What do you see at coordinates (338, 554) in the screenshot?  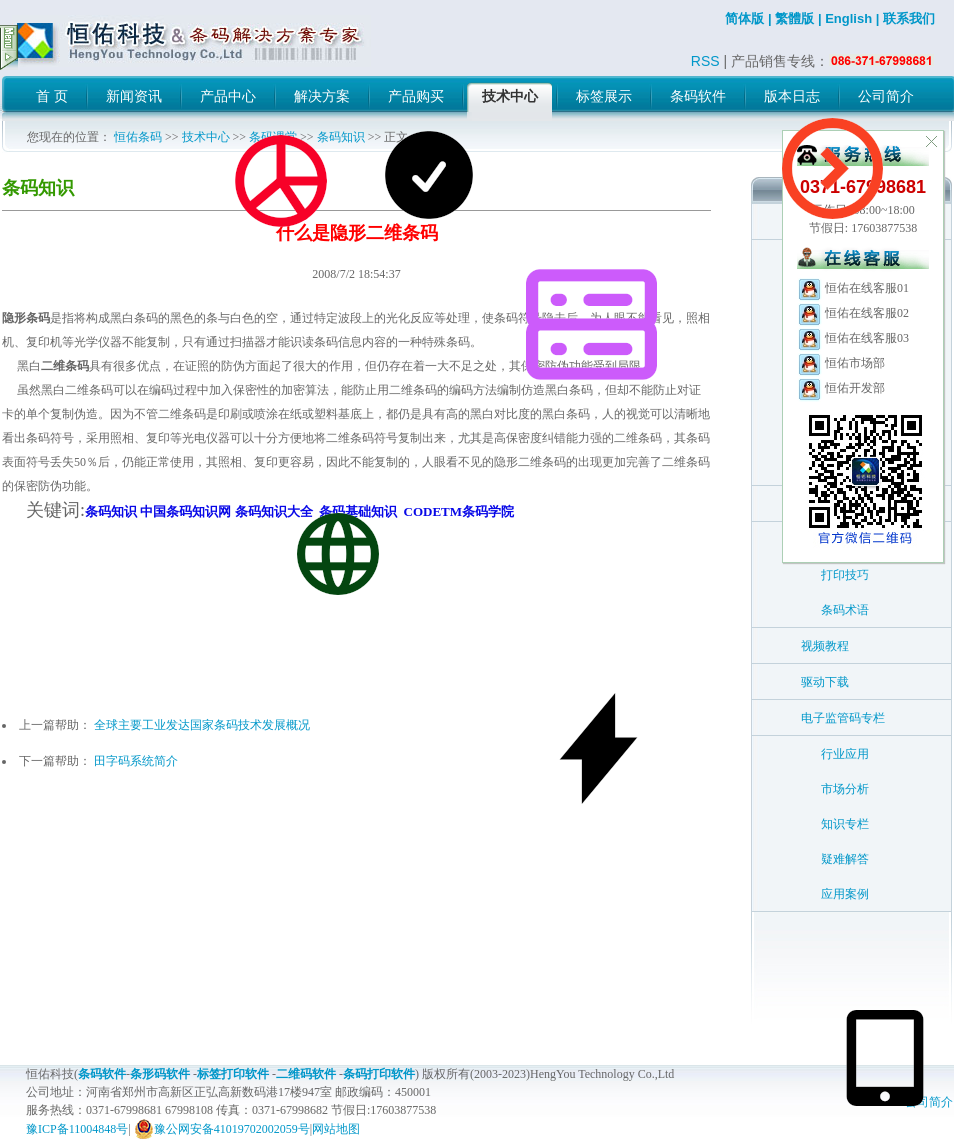 I see `access internet or network settings` at bounding box center [338, 554].